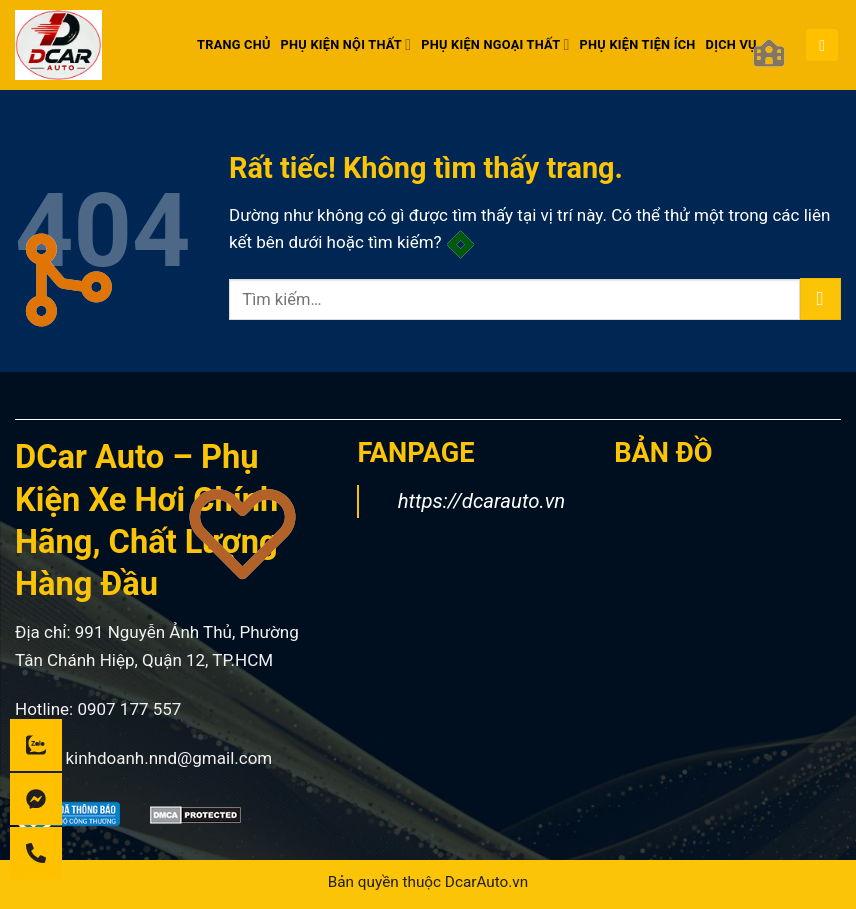 This screenshot has width=856, height=909. Describe the element at coordinates (769, 53) in the screenshot. I see `access school or education-related features` at that location.